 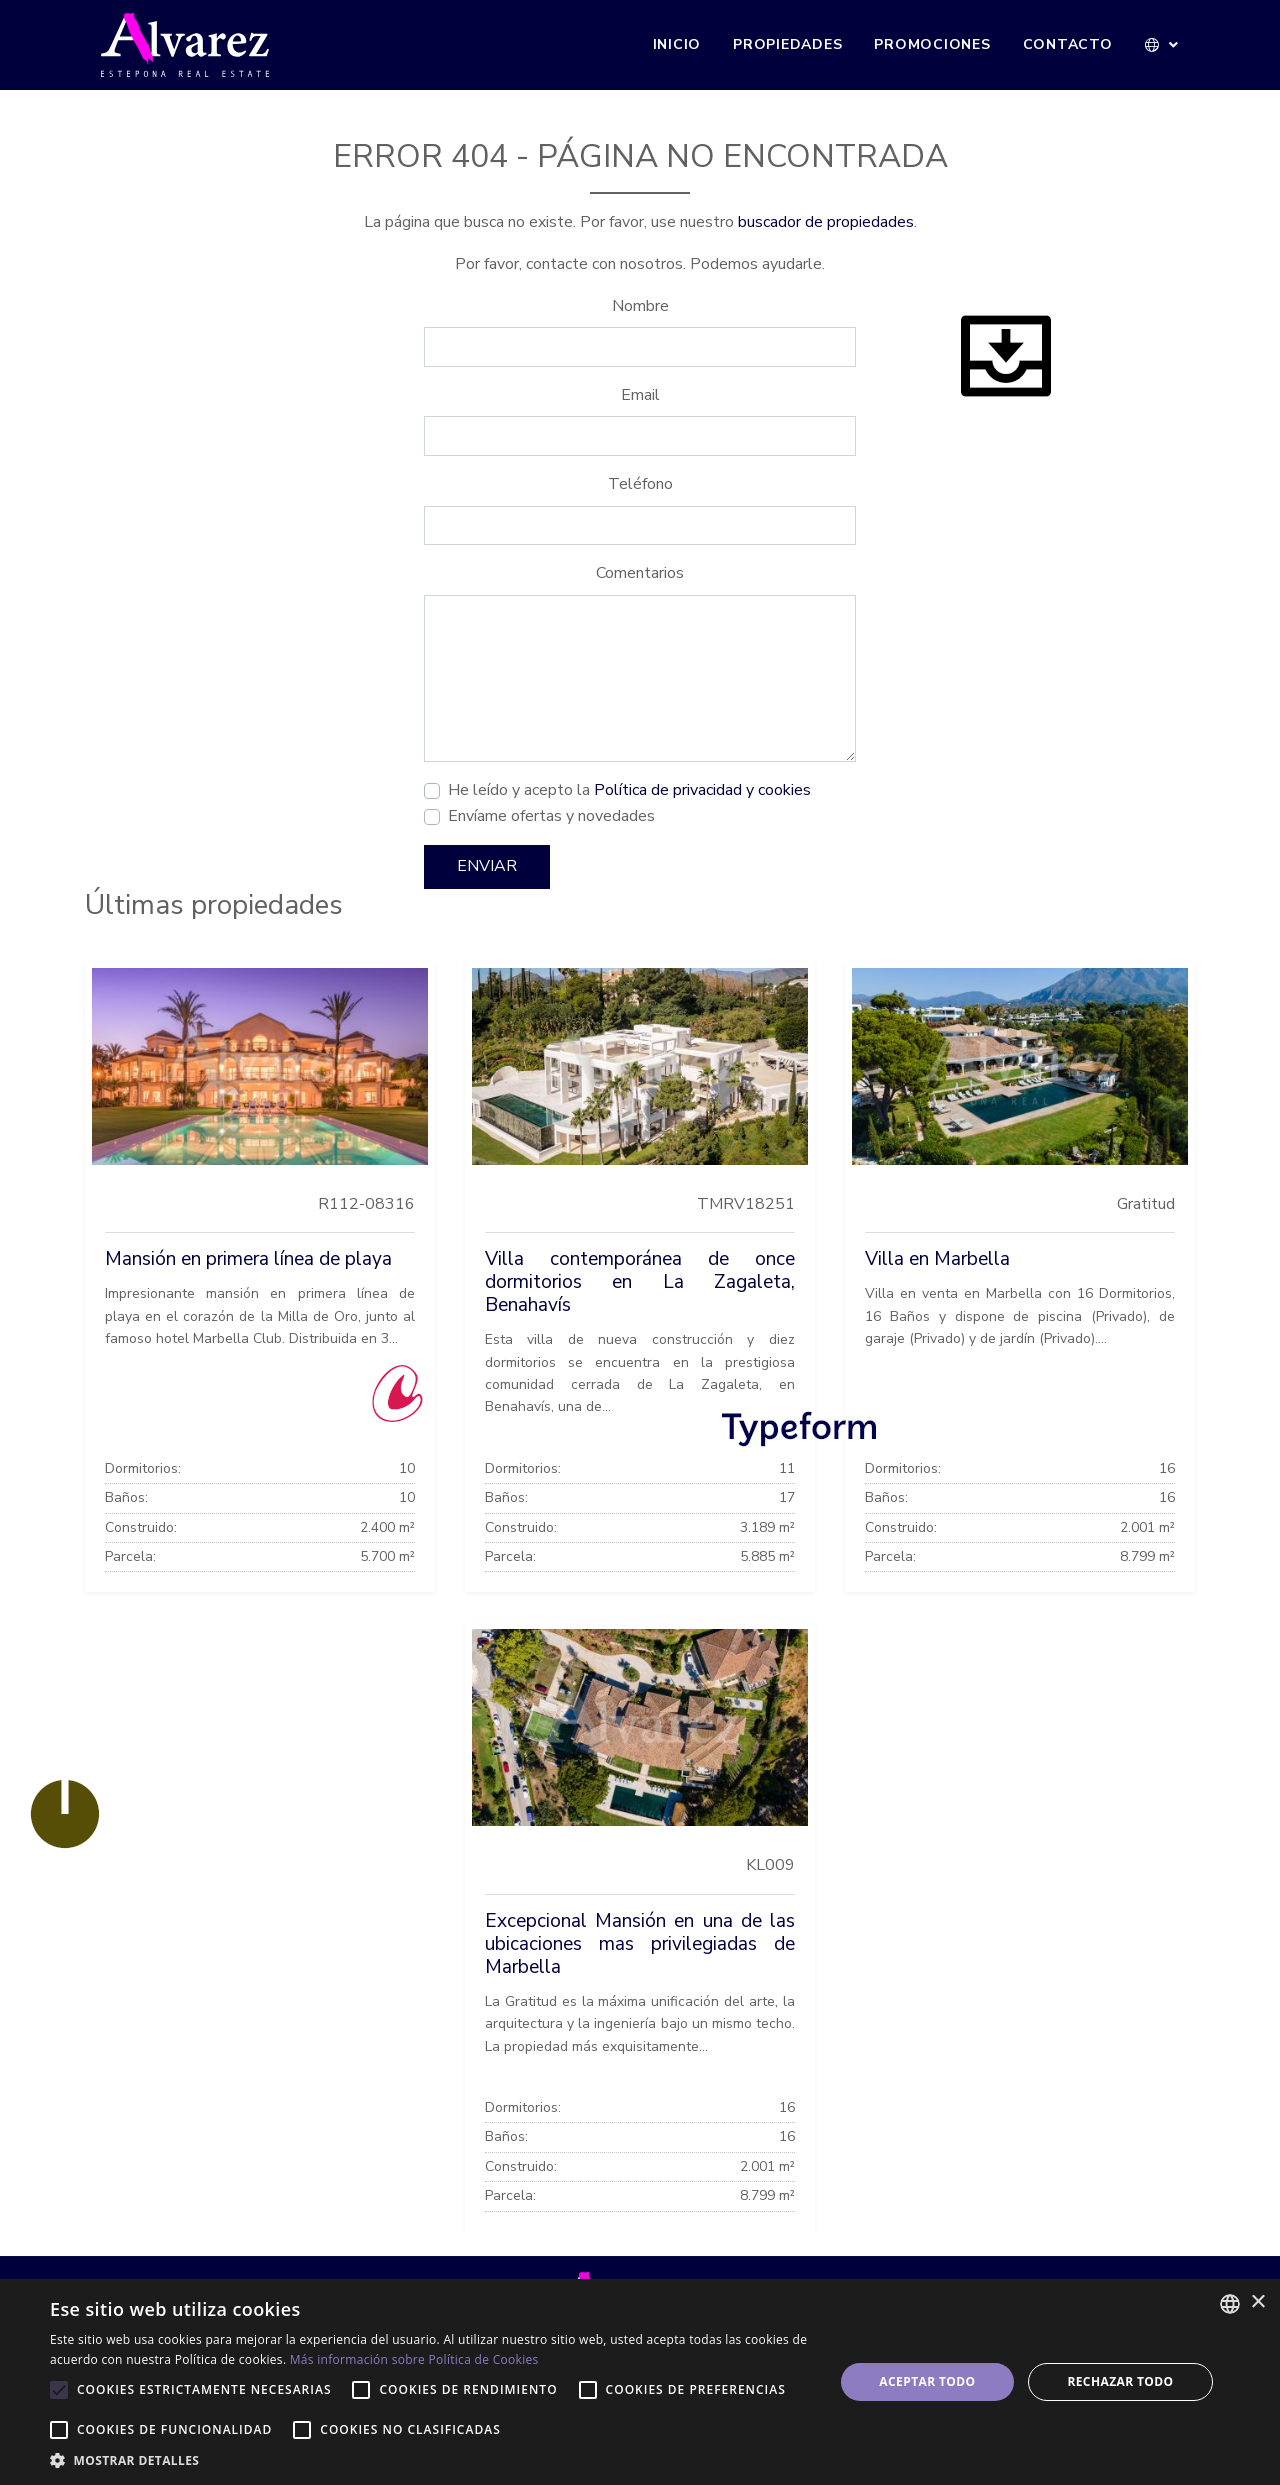 I want to click on power off or shut down the device, so click(x=65, y=1814).